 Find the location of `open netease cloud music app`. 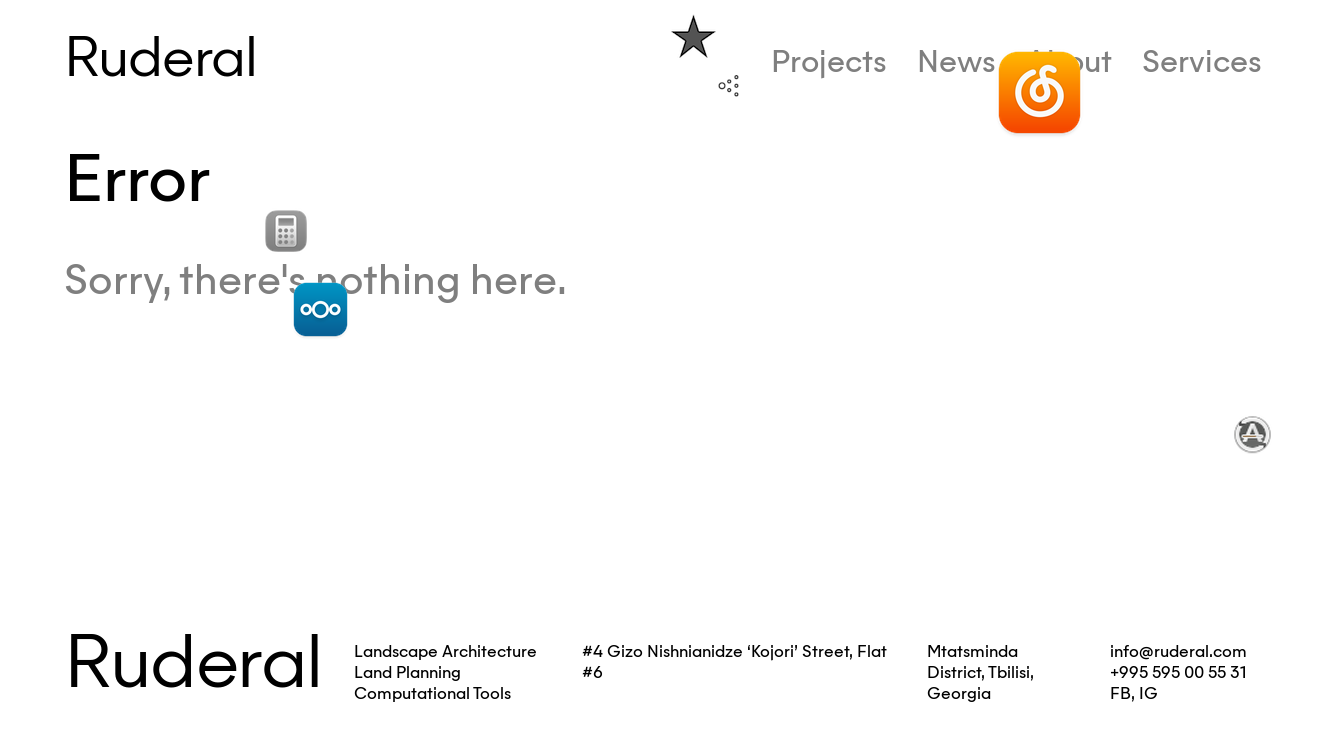

open netease cloud music app is located at coordinates (1039, 92).